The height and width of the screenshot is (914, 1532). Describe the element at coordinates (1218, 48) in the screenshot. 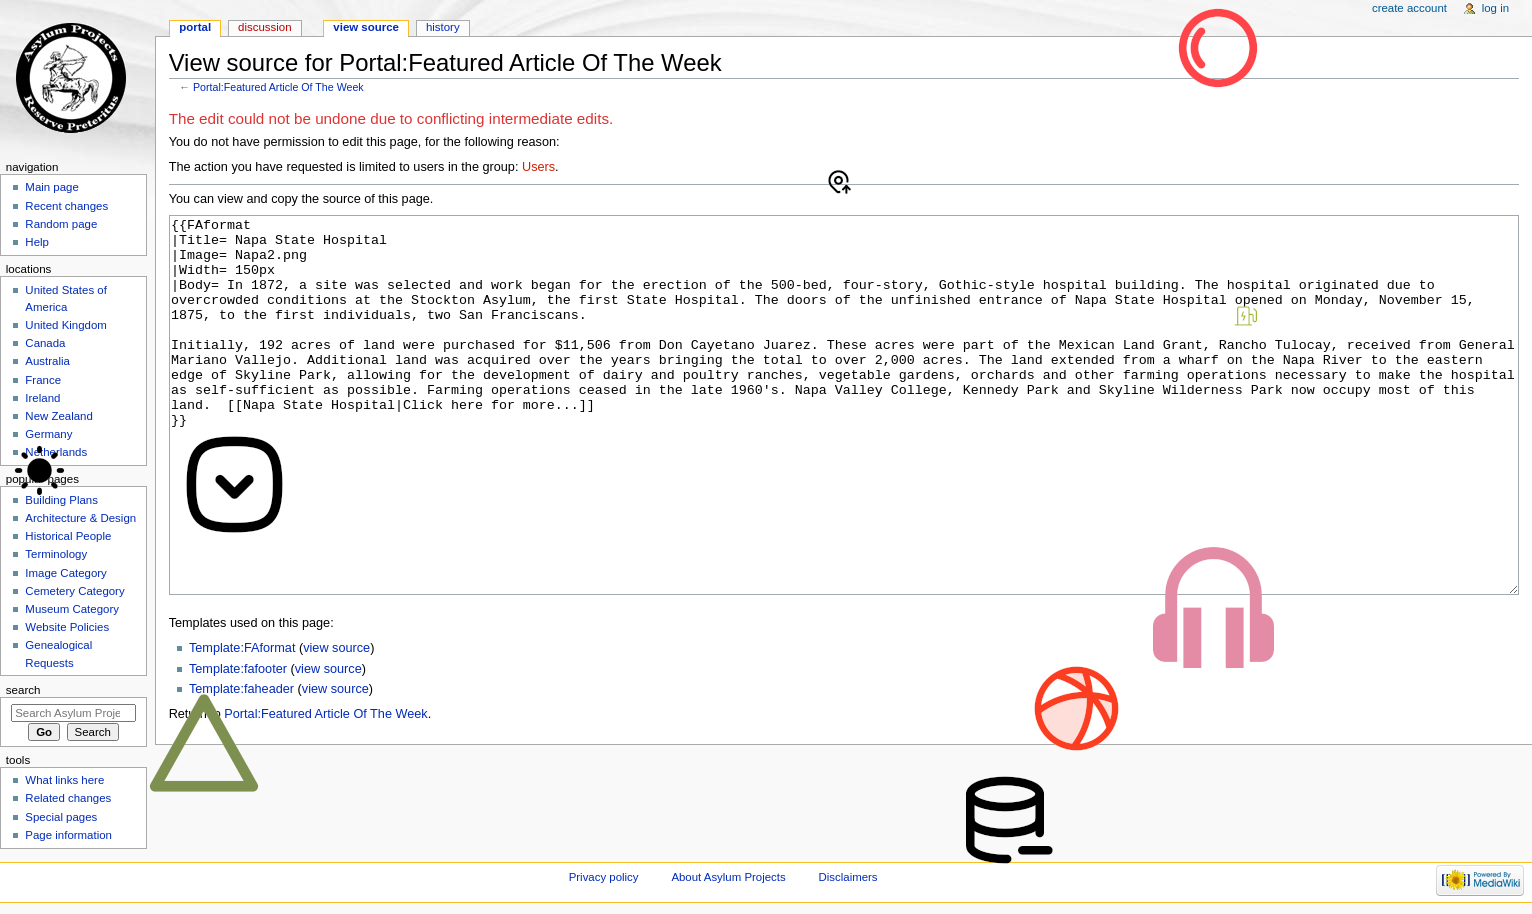

I see `apply inner shadow effect to the left side` at that location.